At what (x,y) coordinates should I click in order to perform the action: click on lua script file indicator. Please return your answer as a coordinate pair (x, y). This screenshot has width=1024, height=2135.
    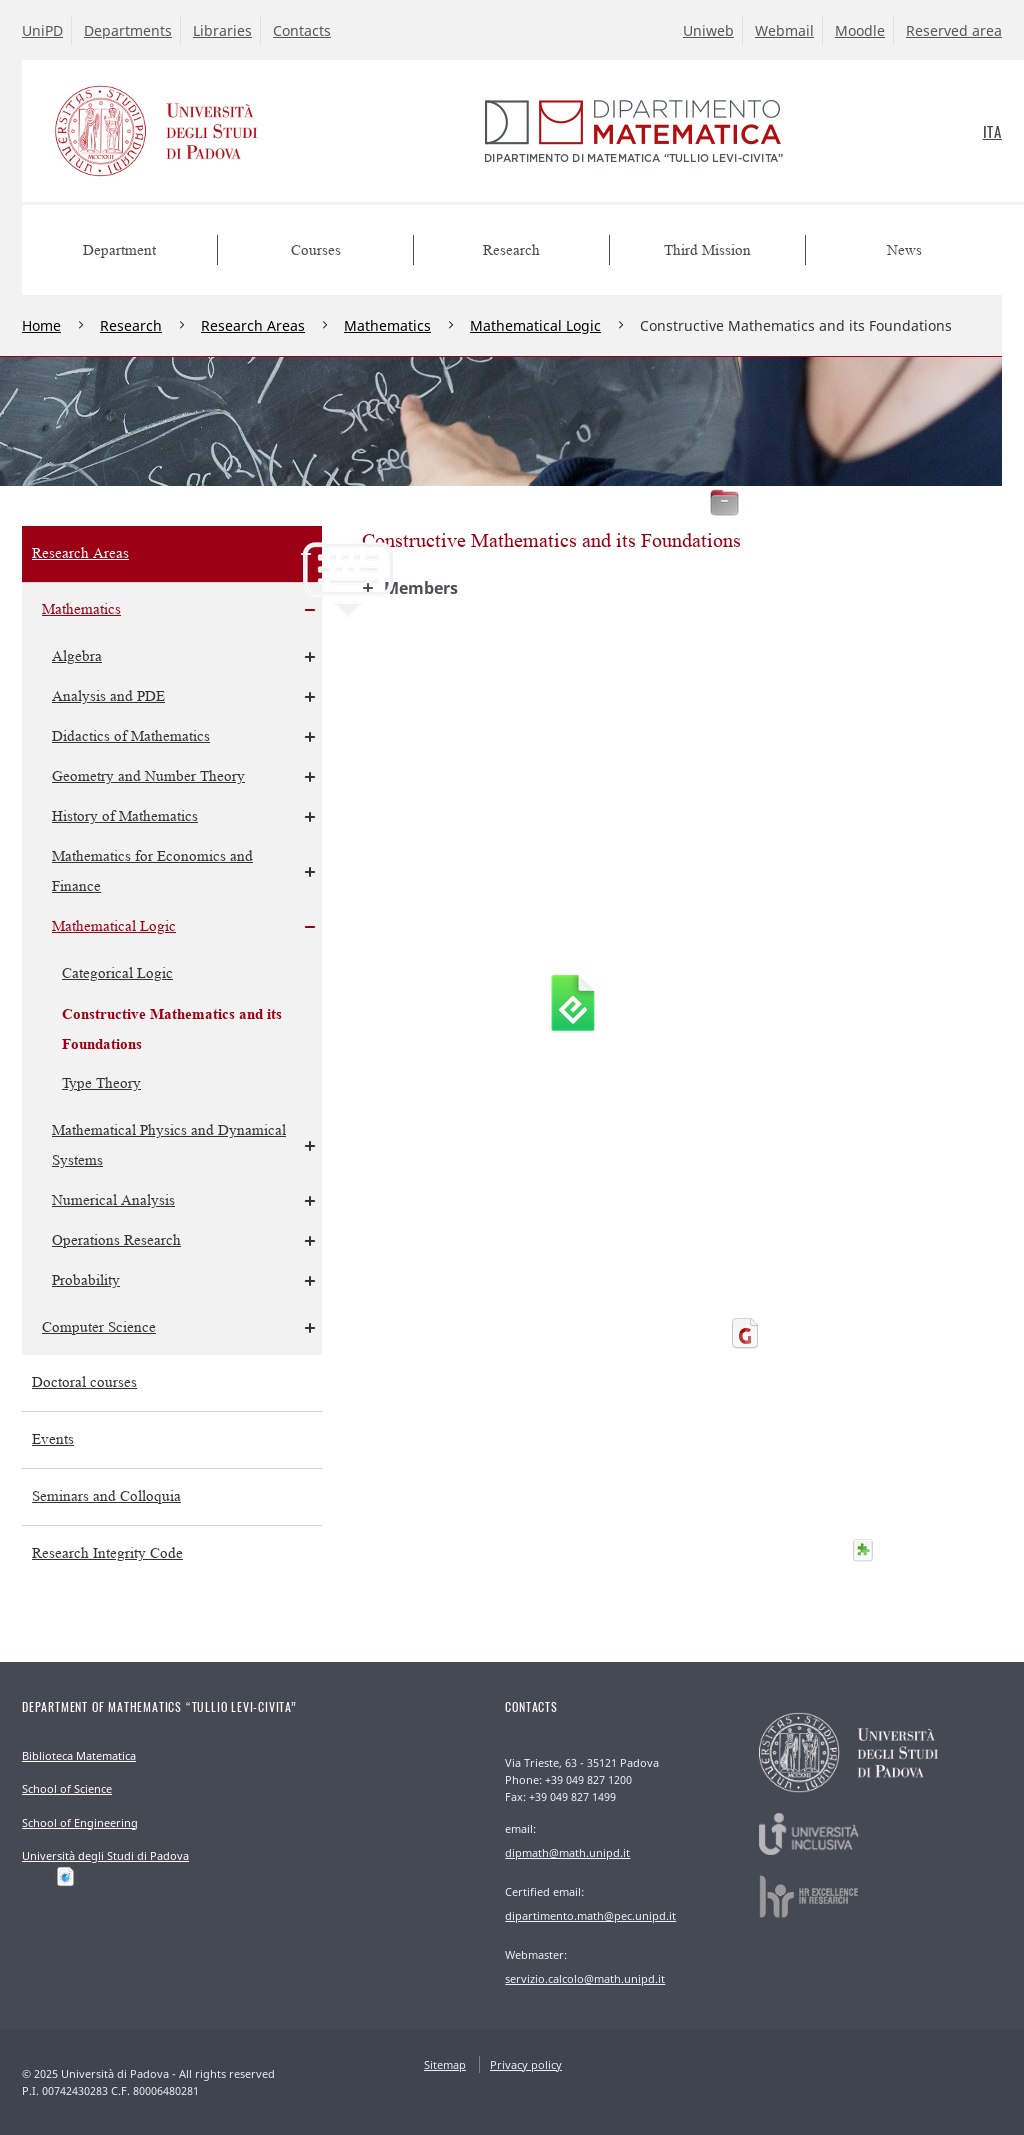
    Looking at the image, I should click on (65, 1876).